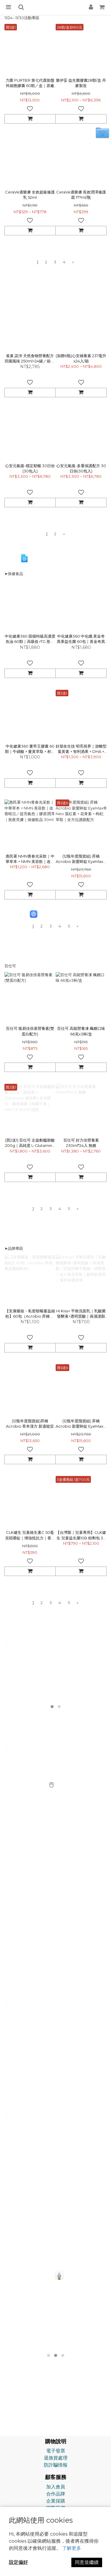 Image resolution: width=111 pixels, height=2576 pixels. I want to click on open words document editor, so click(59, 2275).